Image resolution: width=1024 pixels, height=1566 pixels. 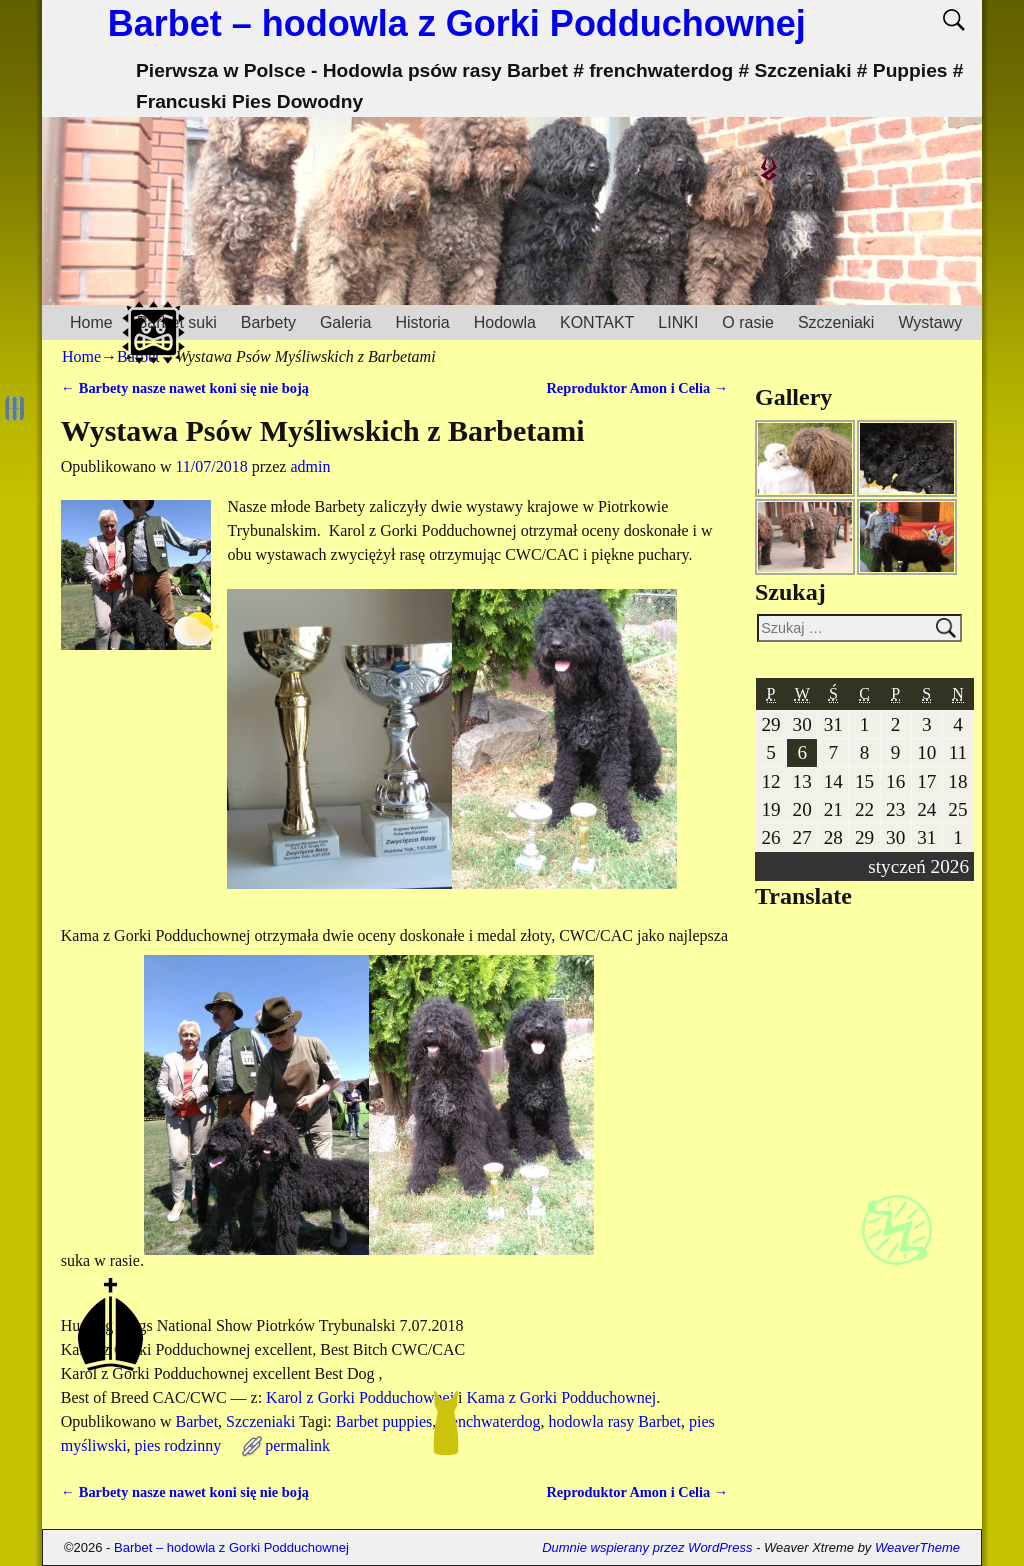 What do you see at coordinates (14, 408) in the screenshot?
I see `build or place a fence in your game` at bounding box center [14, 408].